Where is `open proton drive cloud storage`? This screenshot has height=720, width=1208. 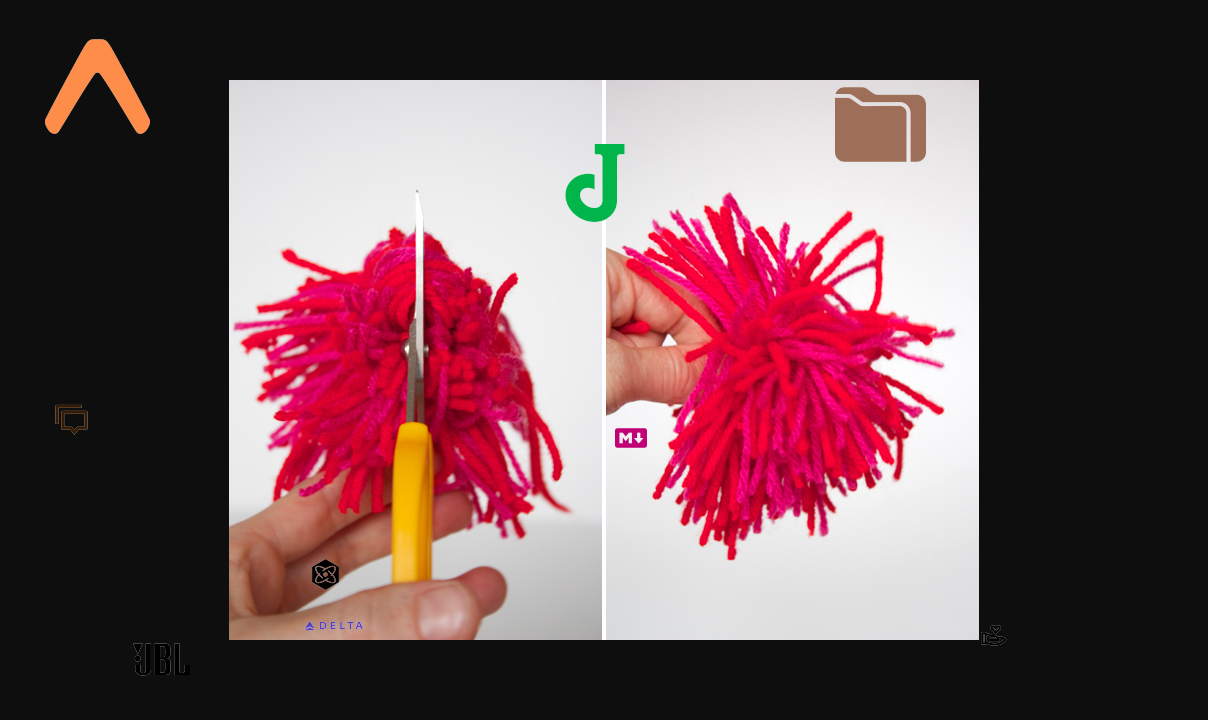 open proton drive cloud storage is located at coordinates (880, 124).